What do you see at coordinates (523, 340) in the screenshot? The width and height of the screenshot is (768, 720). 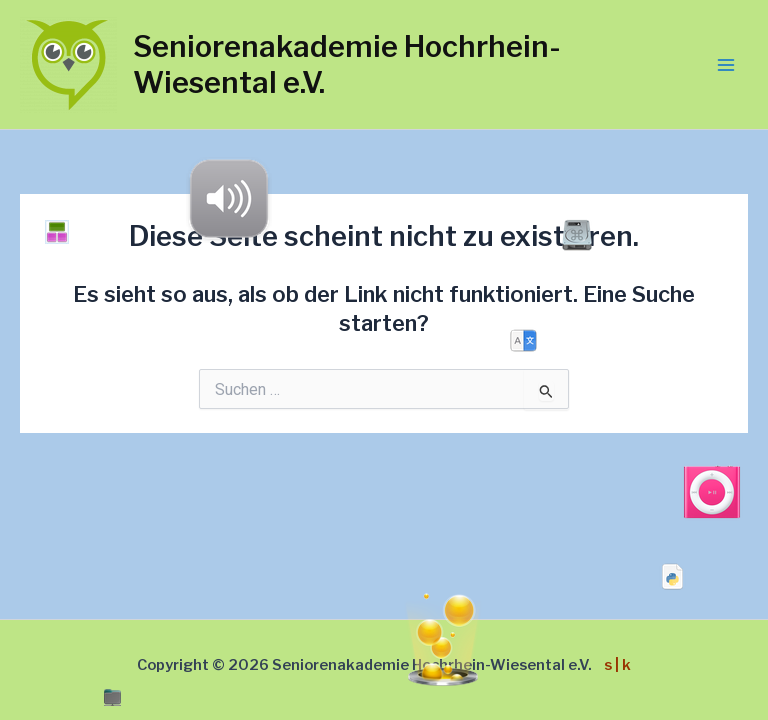 I see `access language and translation settings` at bounding box center [523, 340].